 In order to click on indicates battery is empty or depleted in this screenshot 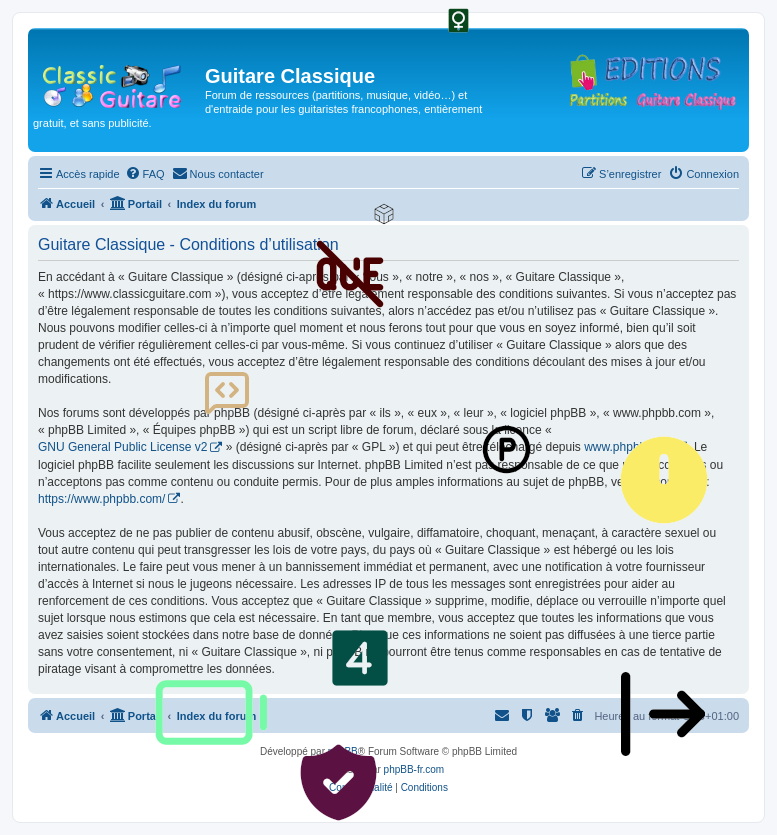, I will do `click(209, 712)`.